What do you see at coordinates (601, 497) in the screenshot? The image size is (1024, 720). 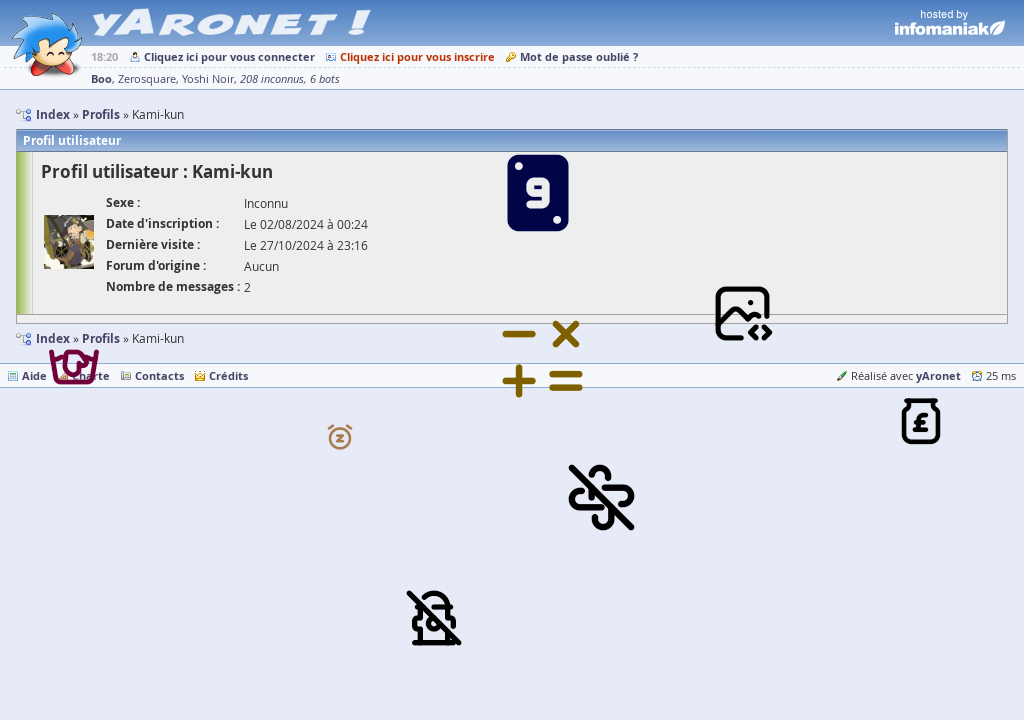 I see `api connection disabled` at bounding box center [601, 497].